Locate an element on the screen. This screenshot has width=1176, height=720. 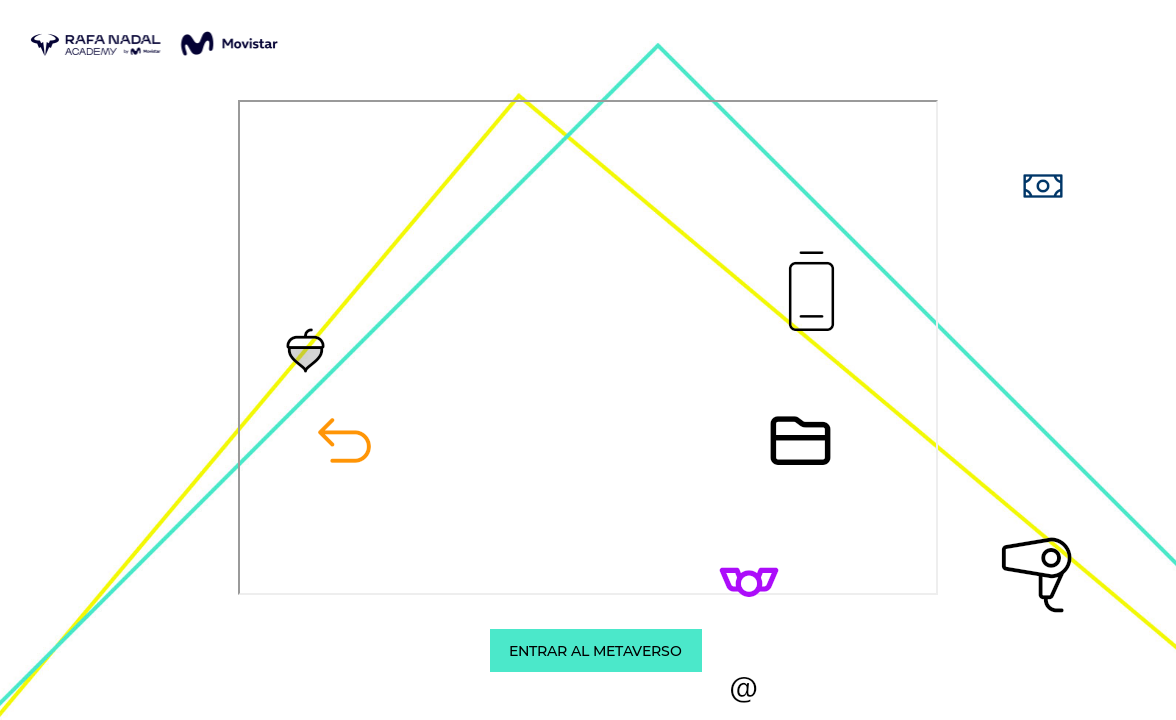
undo last action is located at coordinates (344, 442).